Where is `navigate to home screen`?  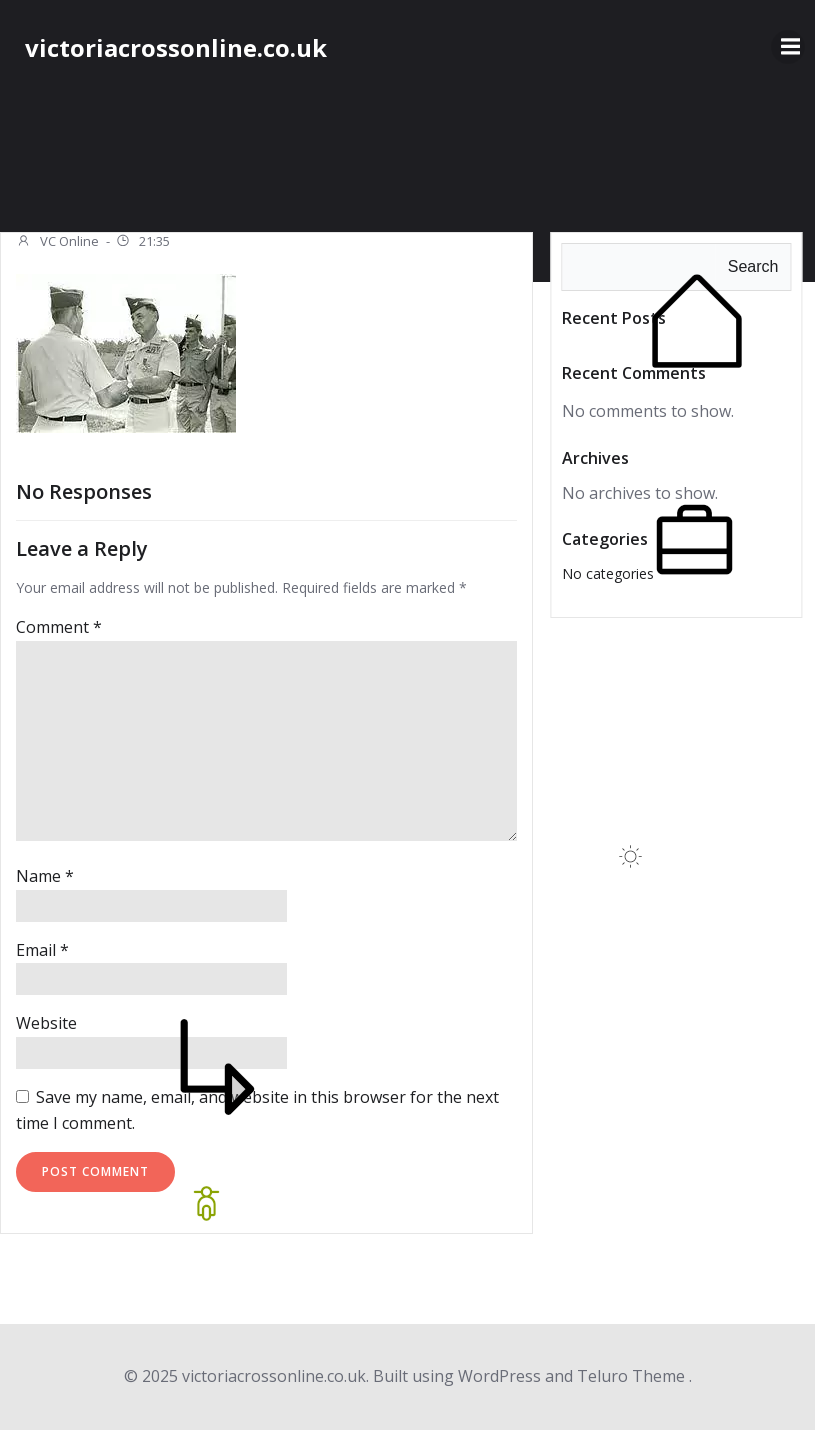
navigate to home screen is located at coordinates (697, 323).